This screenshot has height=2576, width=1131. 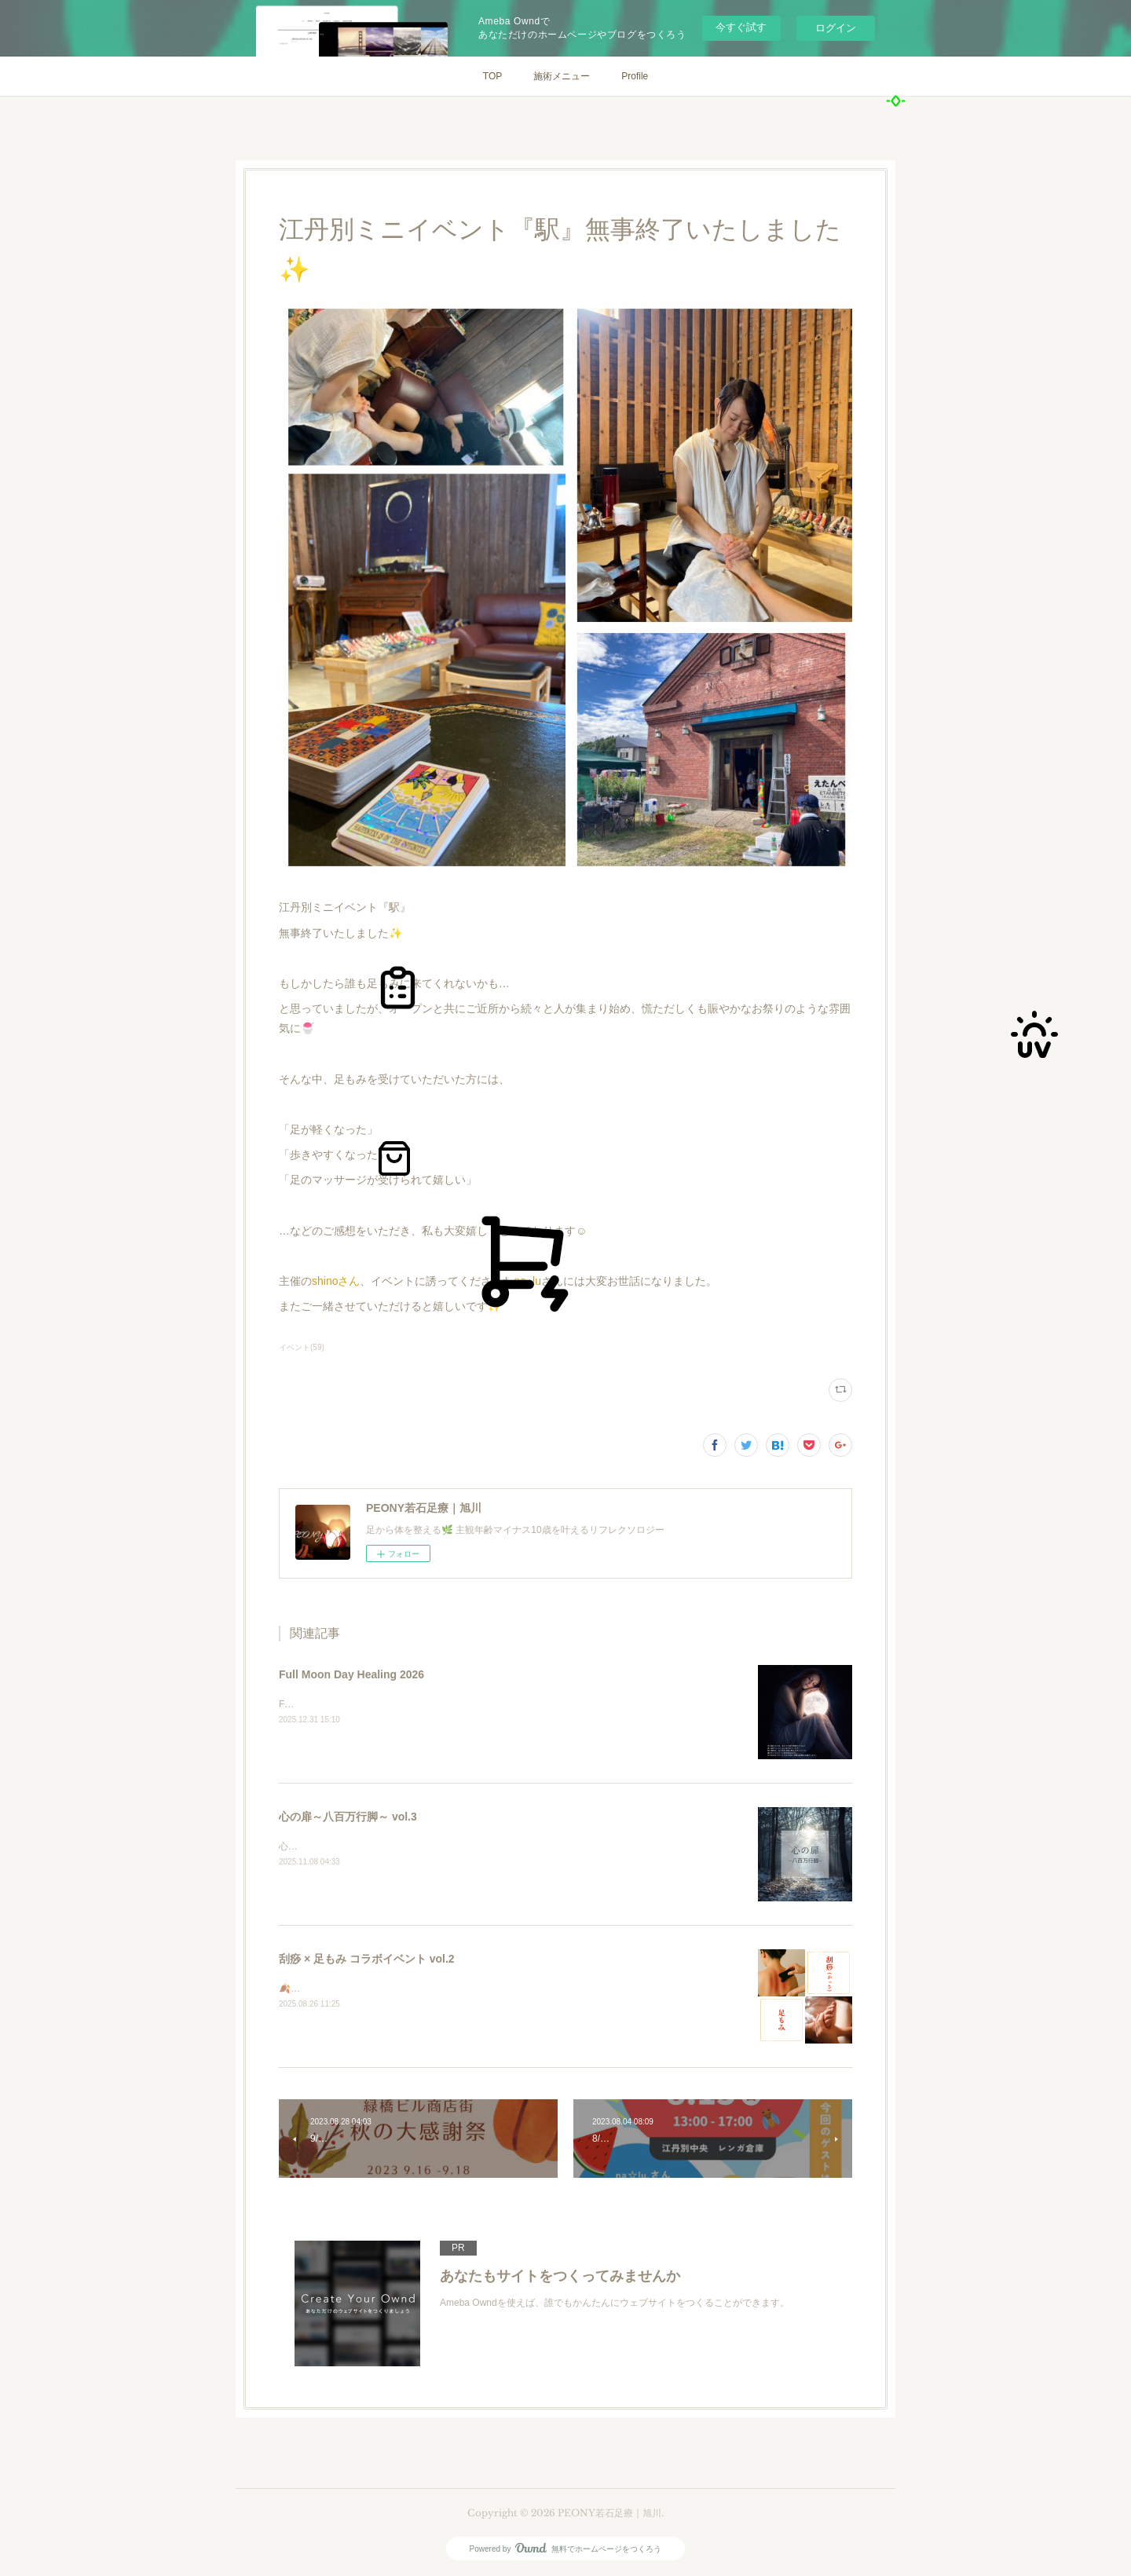 I want to click on quick checkout or express purchase, so click(x=522, y=1261).